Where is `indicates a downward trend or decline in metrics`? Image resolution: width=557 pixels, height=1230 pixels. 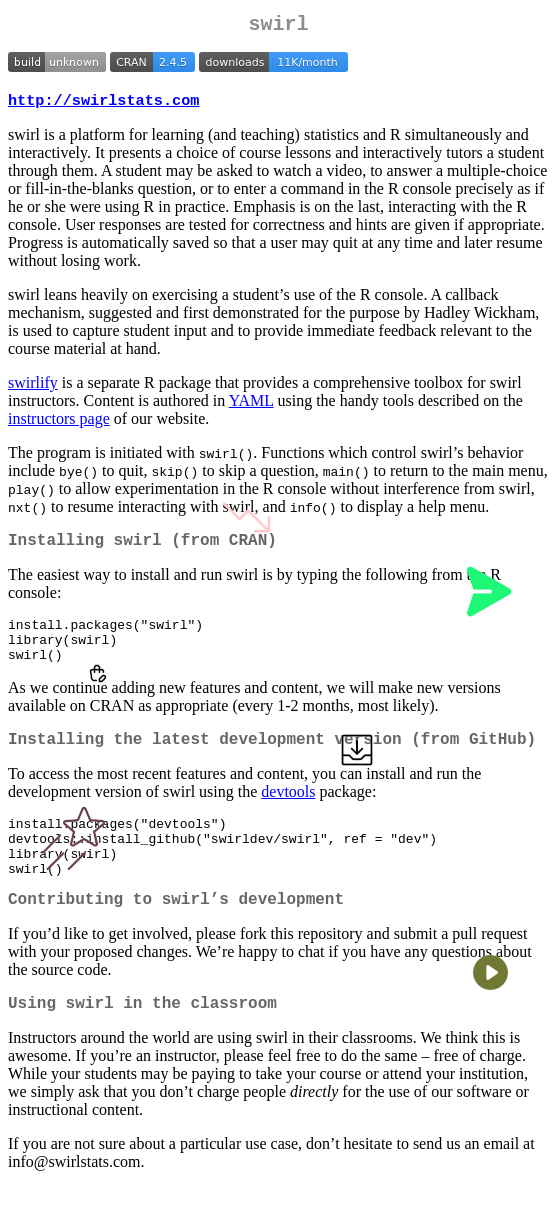
indicates a downward trend or decline in metrics is located at coordinates (246, 517).